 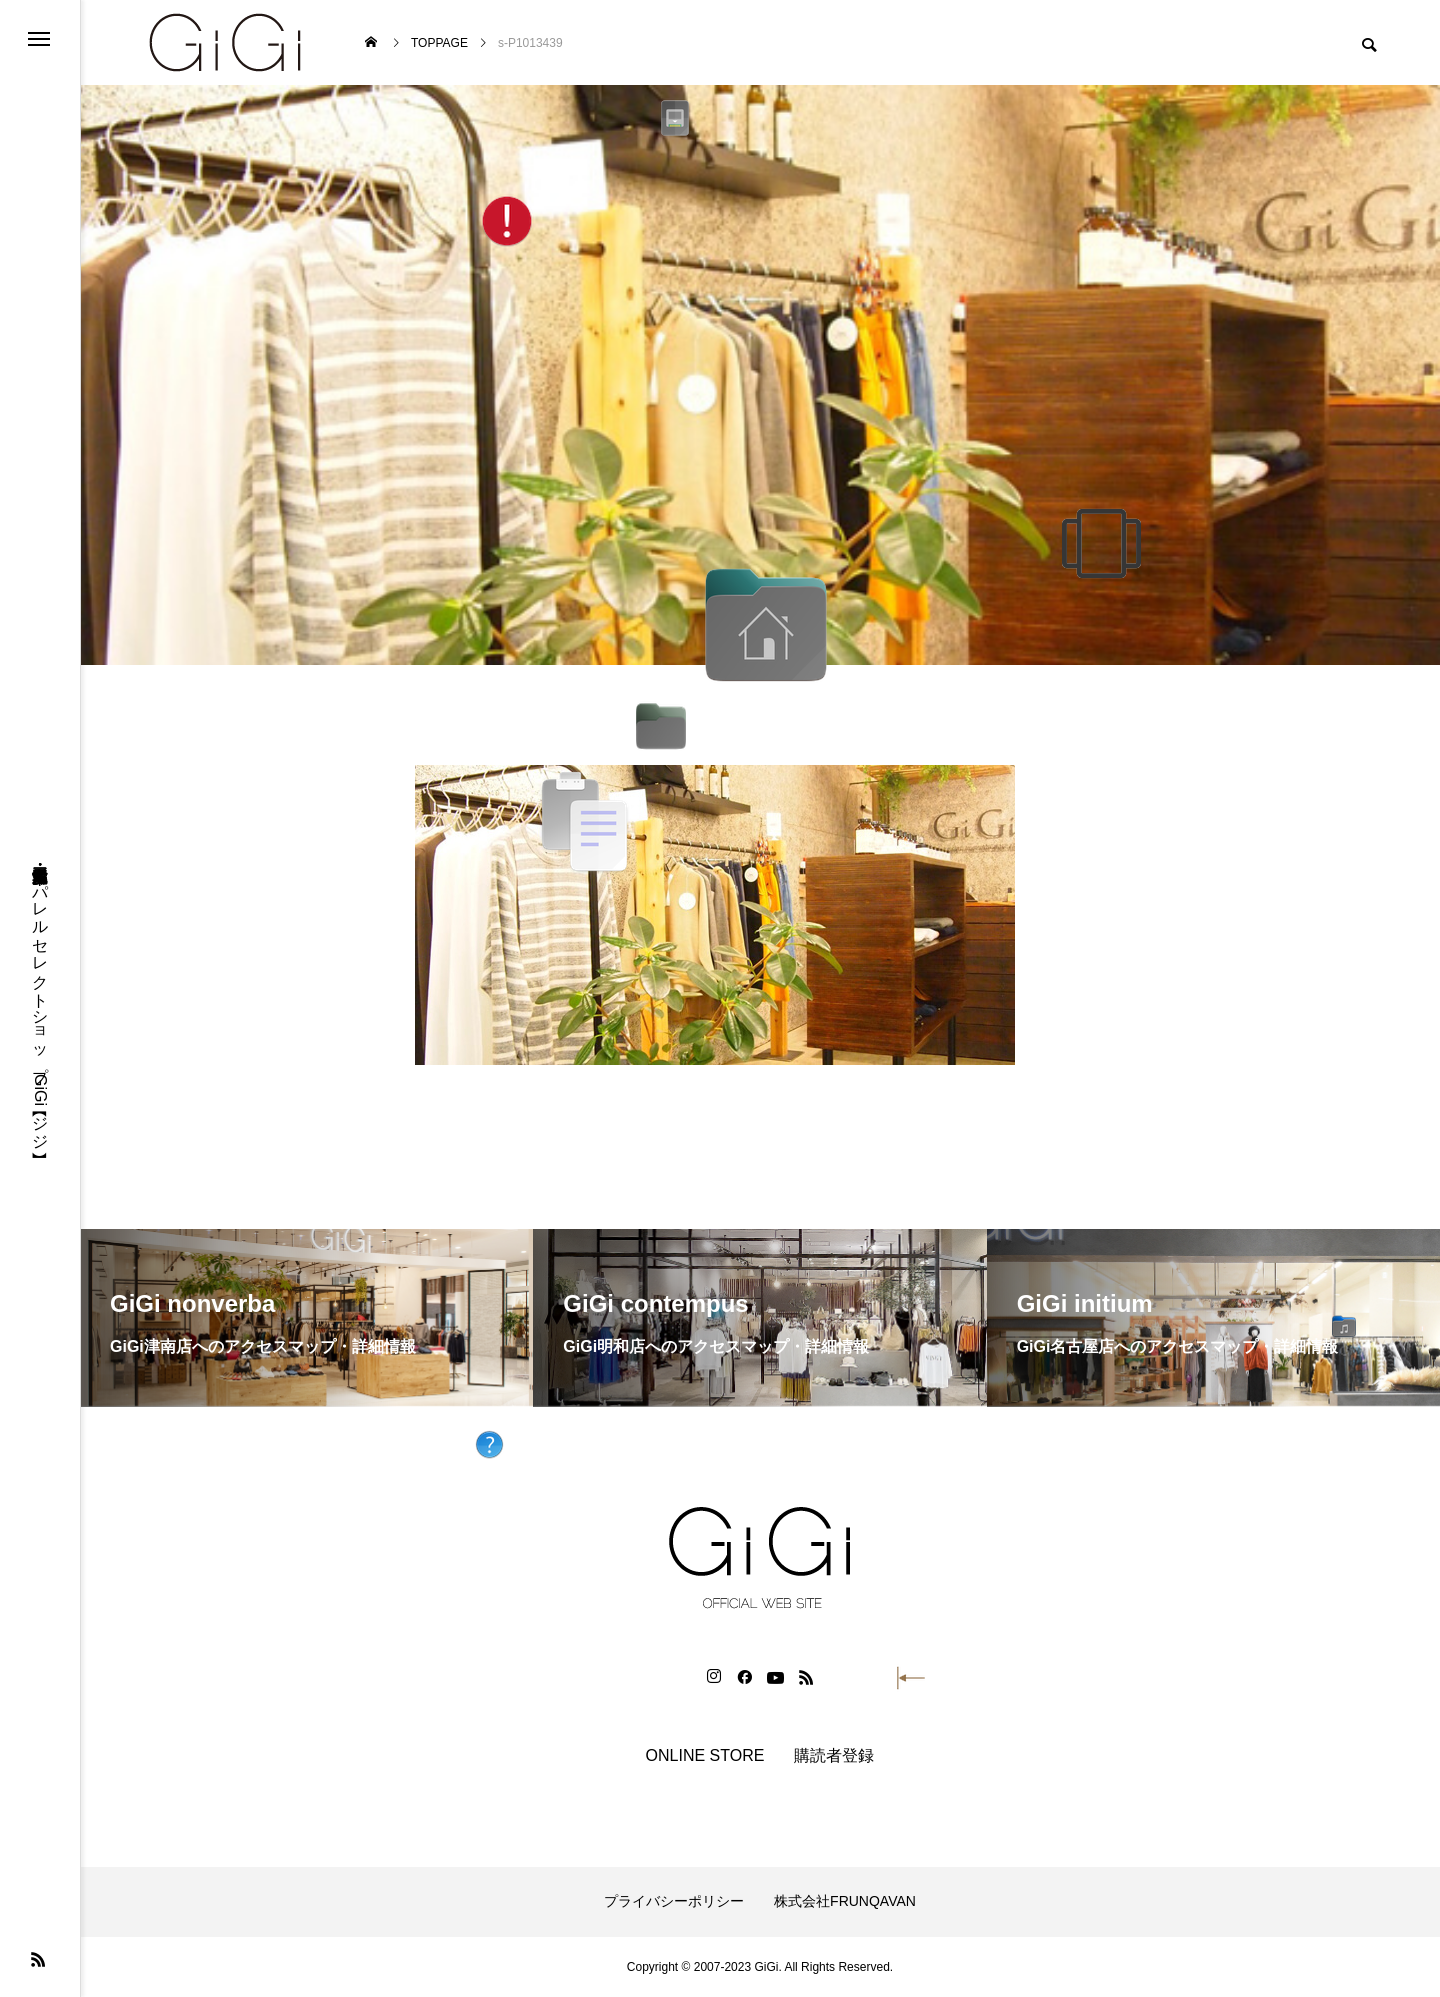 I want to click on go to the first item in a list or sequence, so click(x=911, y=1678).